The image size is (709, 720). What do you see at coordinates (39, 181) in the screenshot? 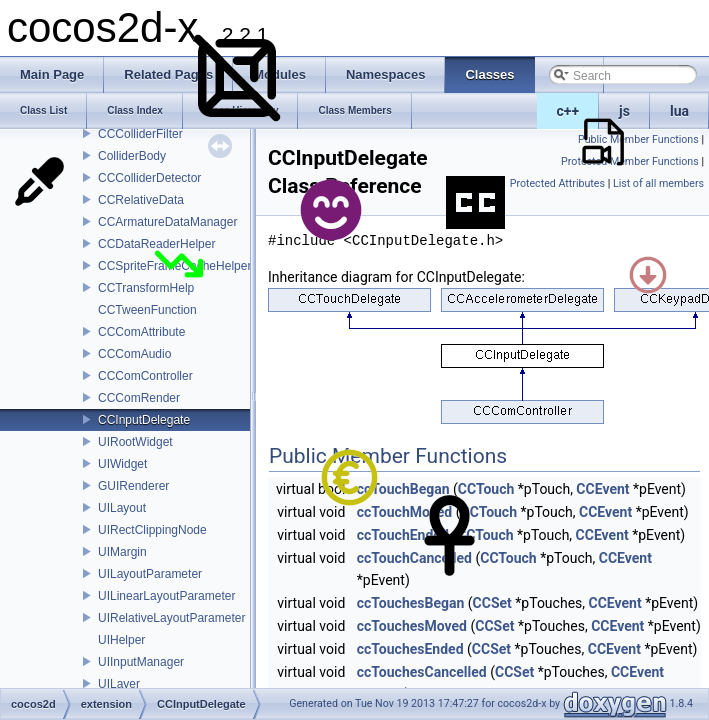
I see `select a color from the canvas` at bounding box center [39, 181].